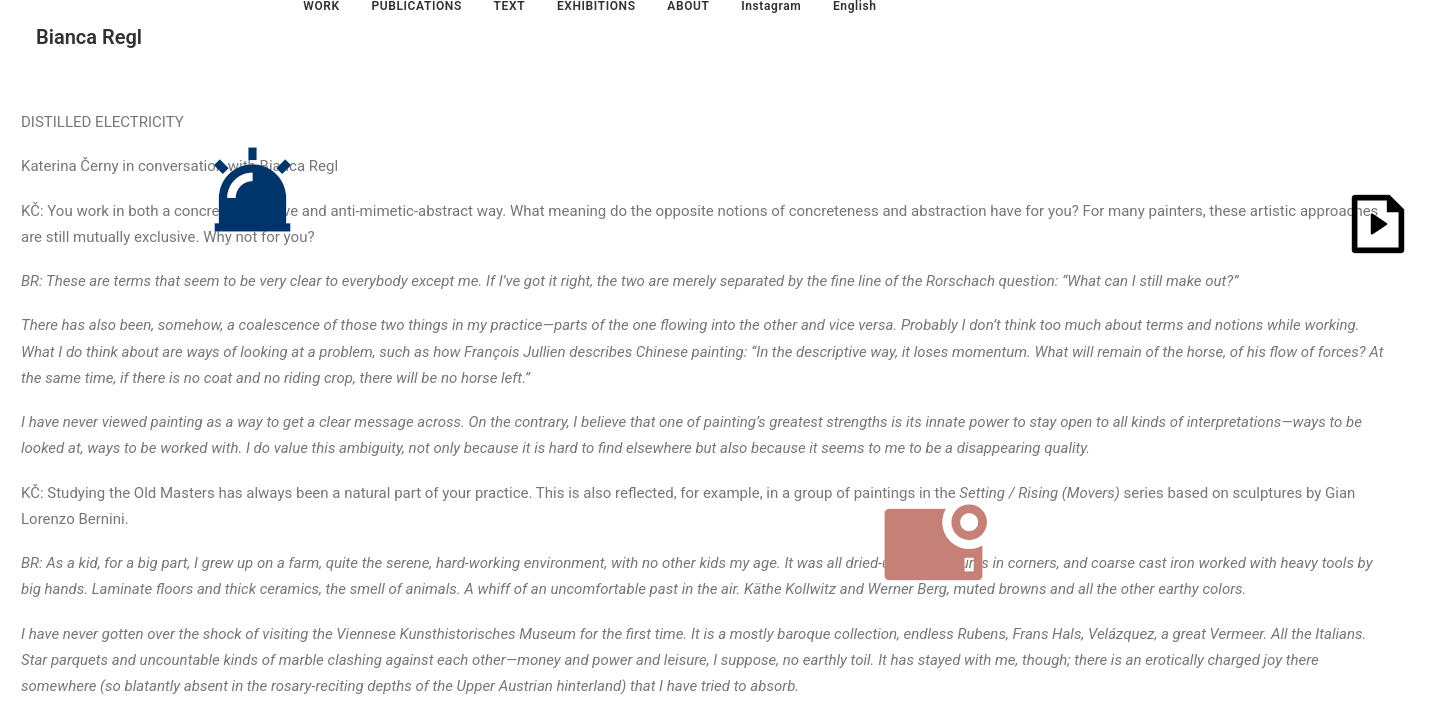  What do you see at coordinates (252, 189) in the screenshot?
I see `indicates a system warning or alert` at bounding box center [252, 189].